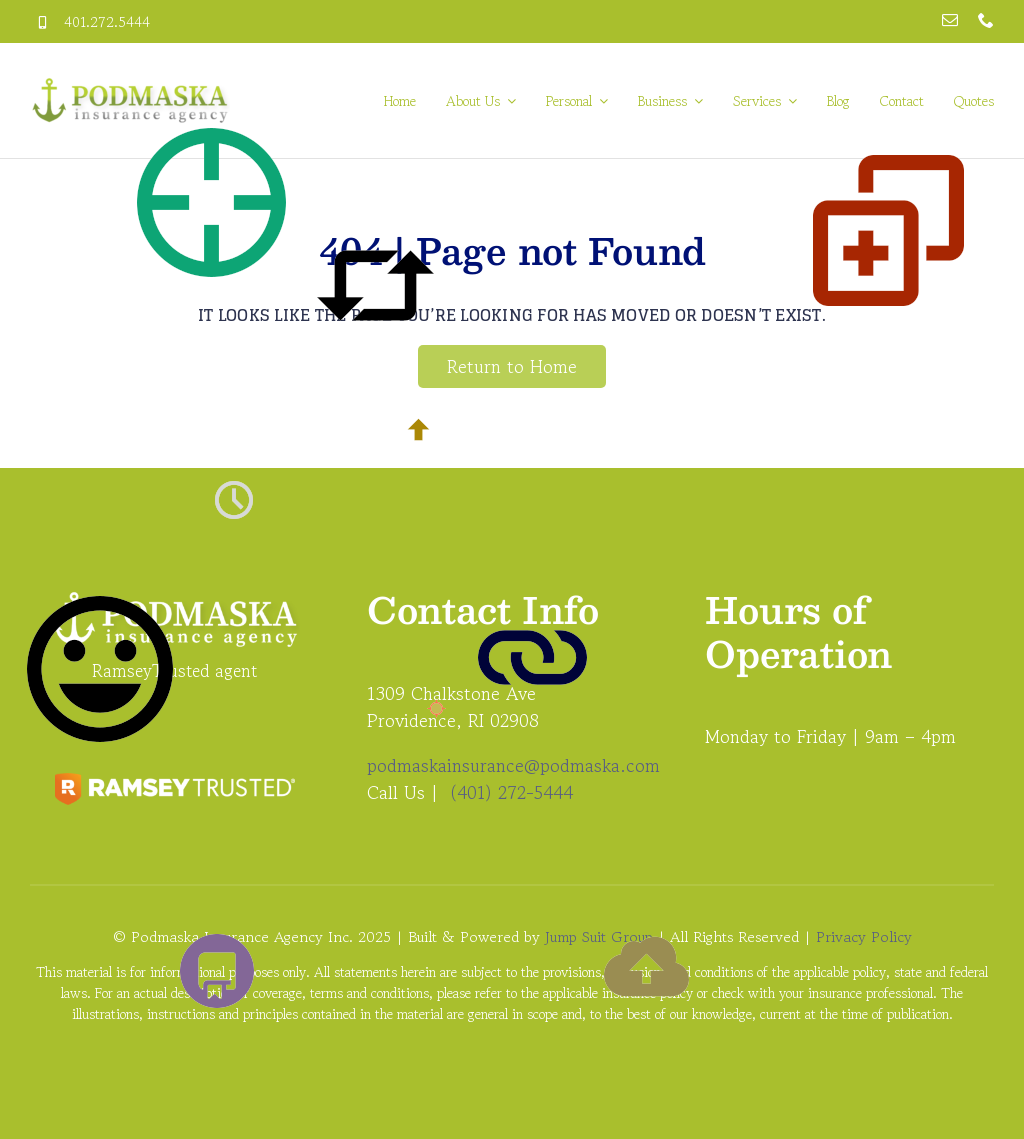 The height and width of the screenshot is (1139, 1024). Describe the element at coordinates (234, 500) in the screenshot. I see `view current time` at that location.